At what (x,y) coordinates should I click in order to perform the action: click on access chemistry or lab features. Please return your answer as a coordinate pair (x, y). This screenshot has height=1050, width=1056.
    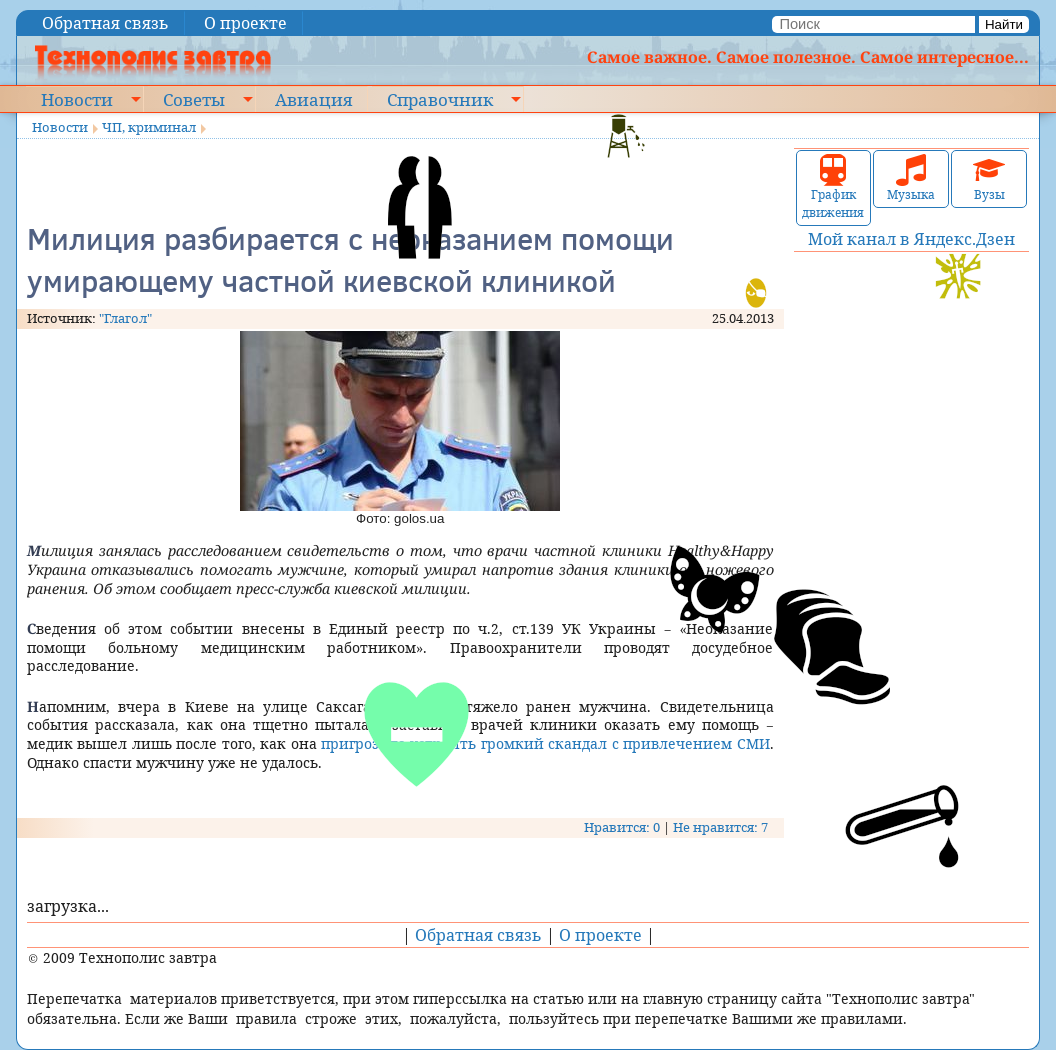
    Looking at the image, I should click on (901, 829).